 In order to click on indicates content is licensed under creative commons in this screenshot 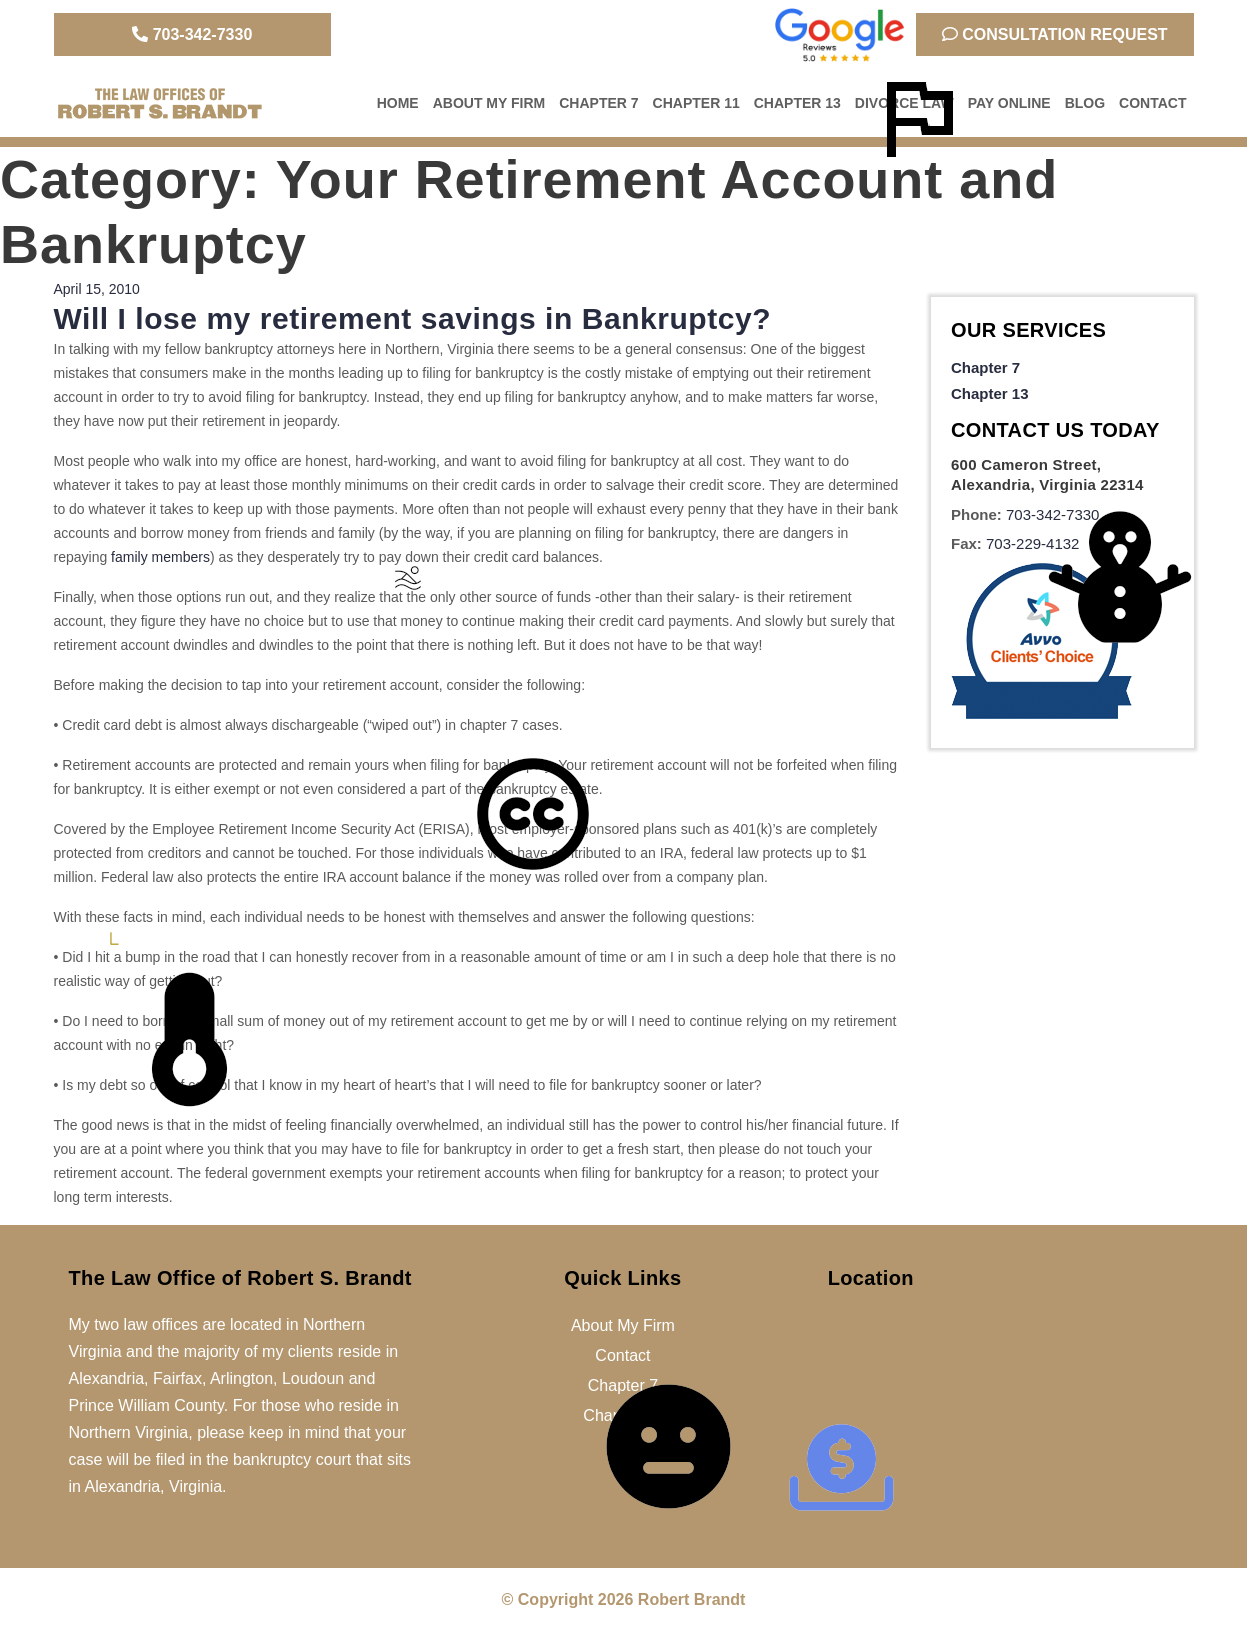, I will do `click(533, 814)`.